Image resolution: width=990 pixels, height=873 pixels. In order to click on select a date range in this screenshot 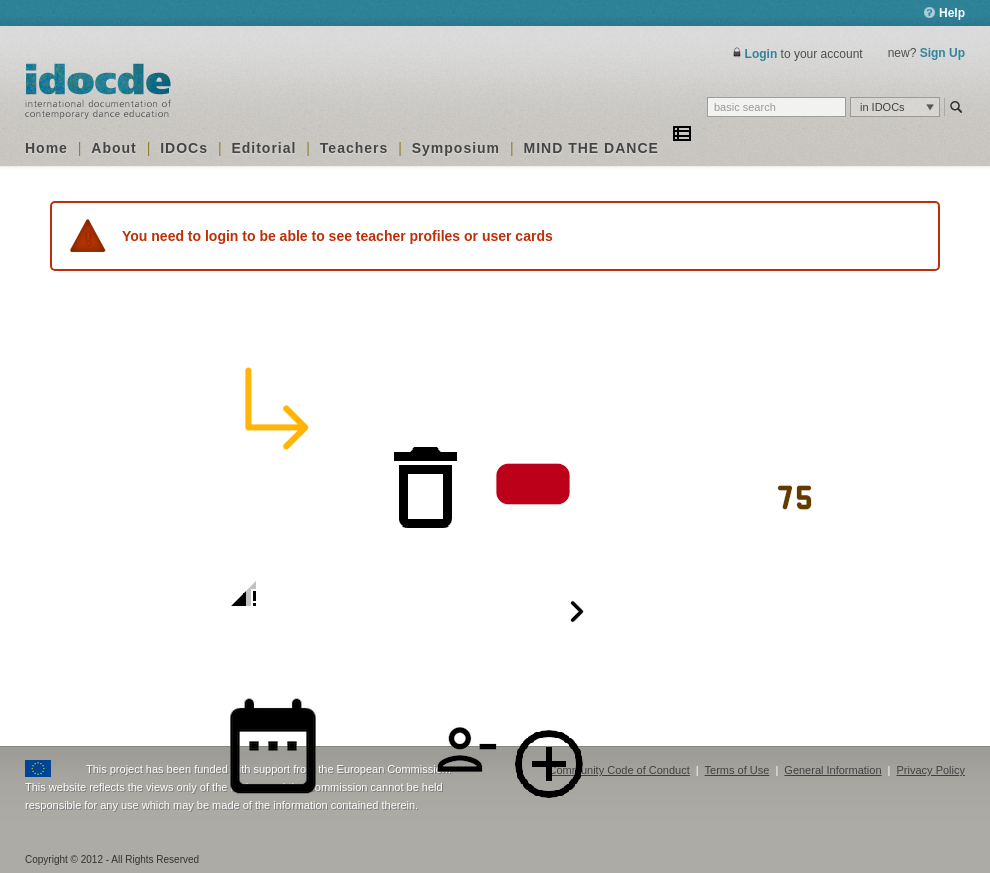, I will do `click(273, 746)`.